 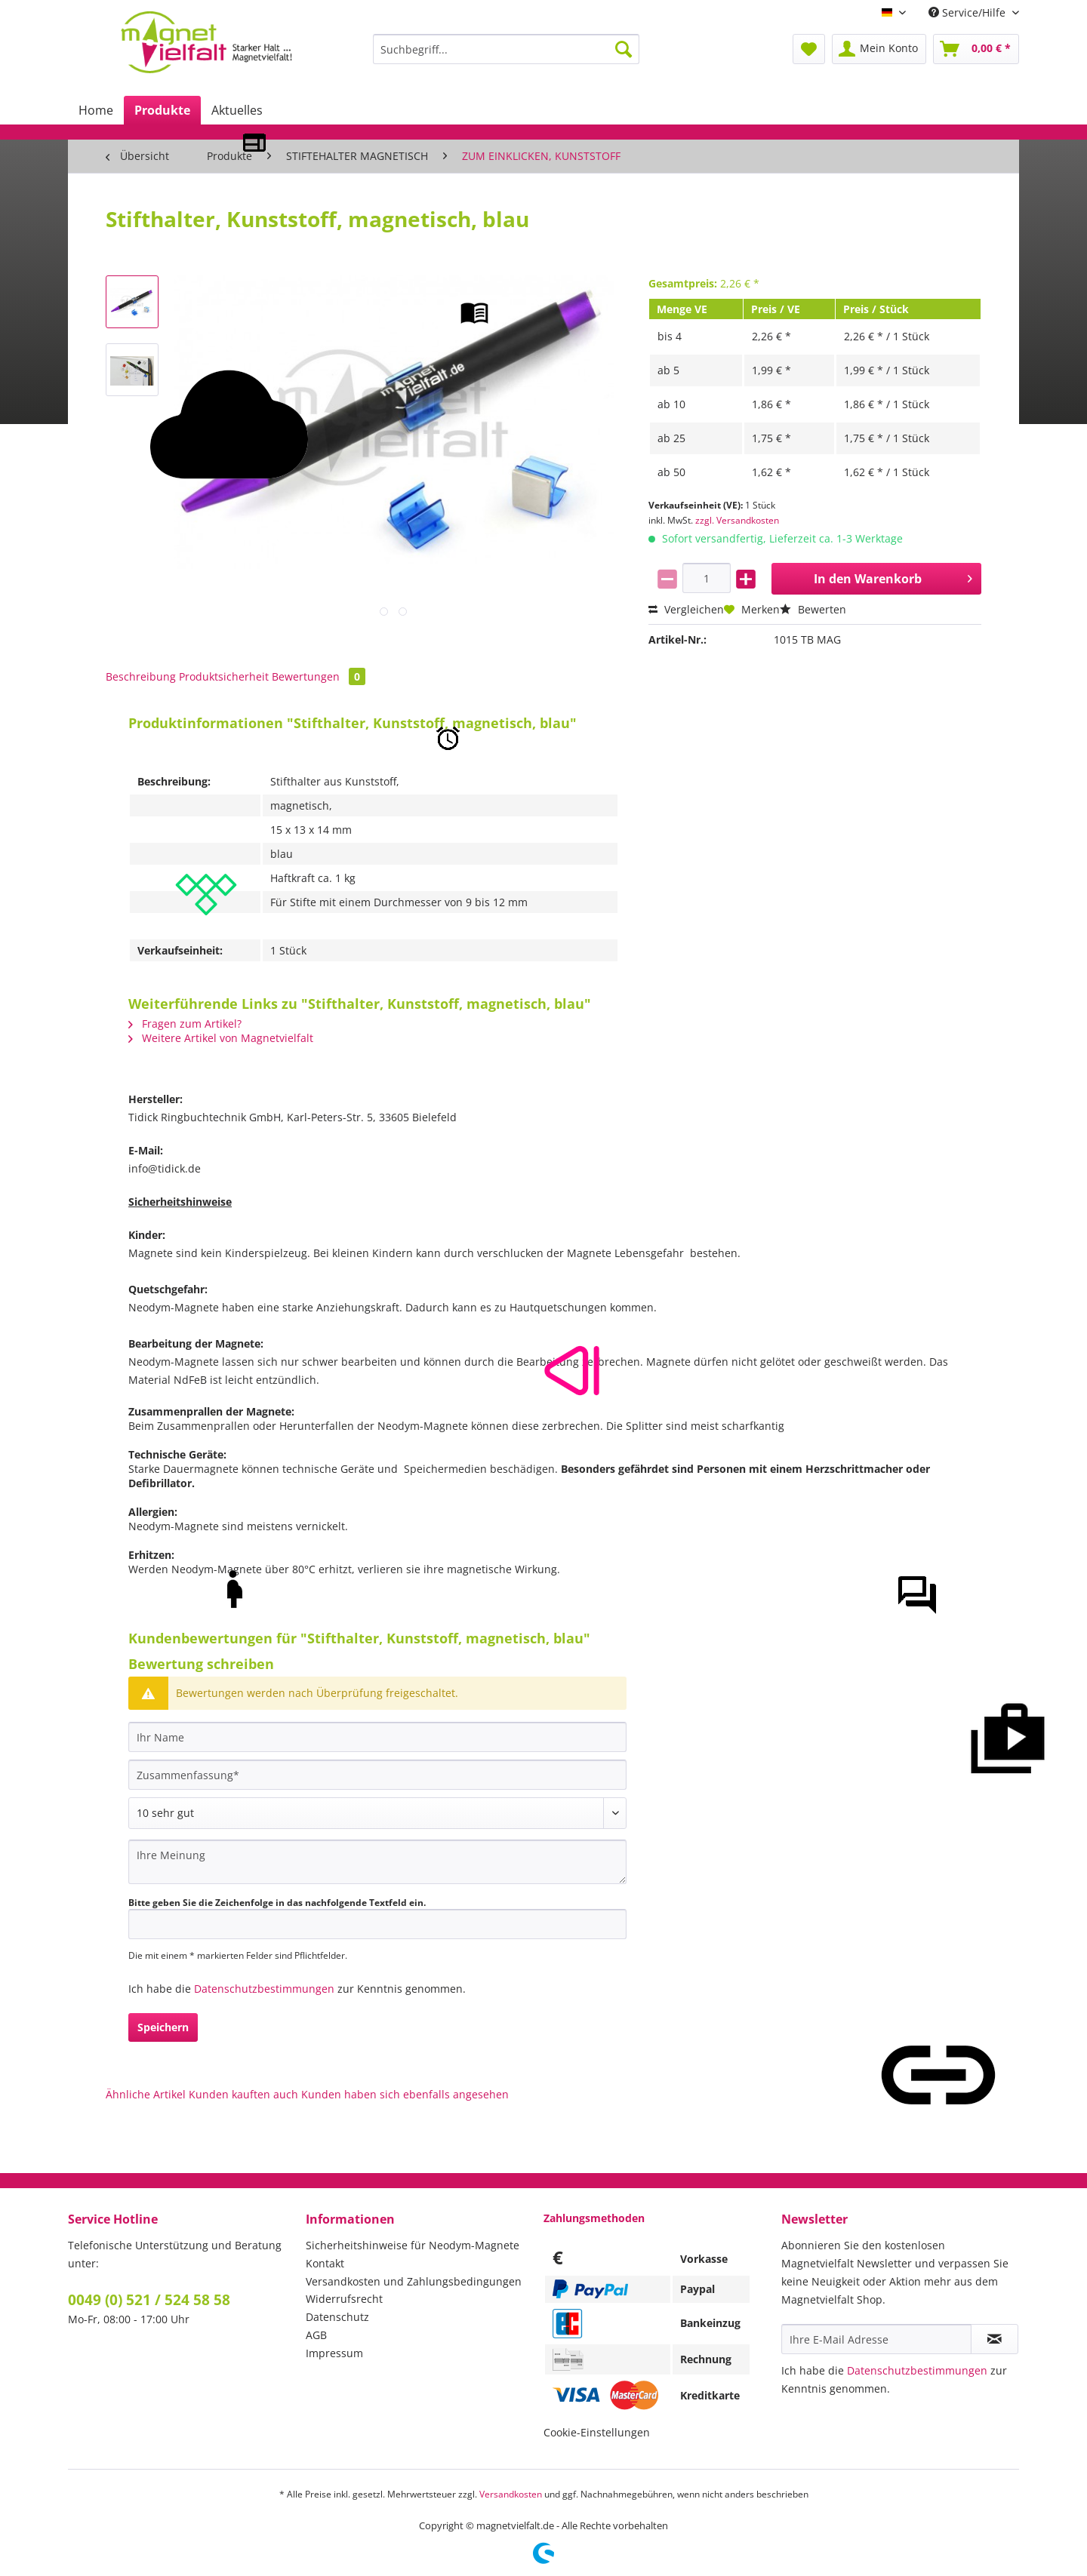 I want to click on skip to previous track or beginning, so click(x=571, y=1370).